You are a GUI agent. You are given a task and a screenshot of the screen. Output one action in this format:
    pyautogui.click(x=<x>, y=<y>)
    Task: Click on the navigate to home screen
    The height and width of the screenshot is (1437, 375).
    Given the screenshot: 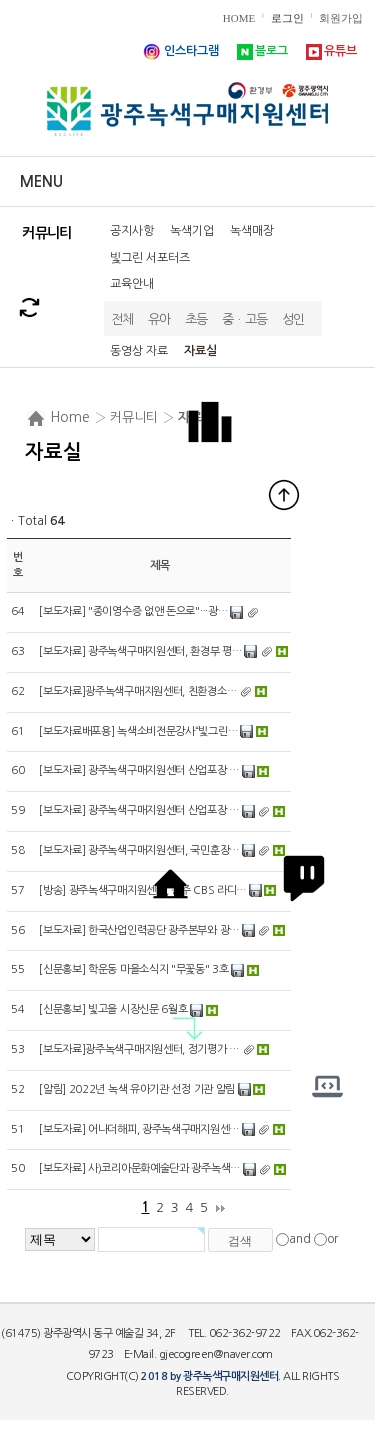 What is the action you would take?
    pyautogui.click(x=170, y=884)
    